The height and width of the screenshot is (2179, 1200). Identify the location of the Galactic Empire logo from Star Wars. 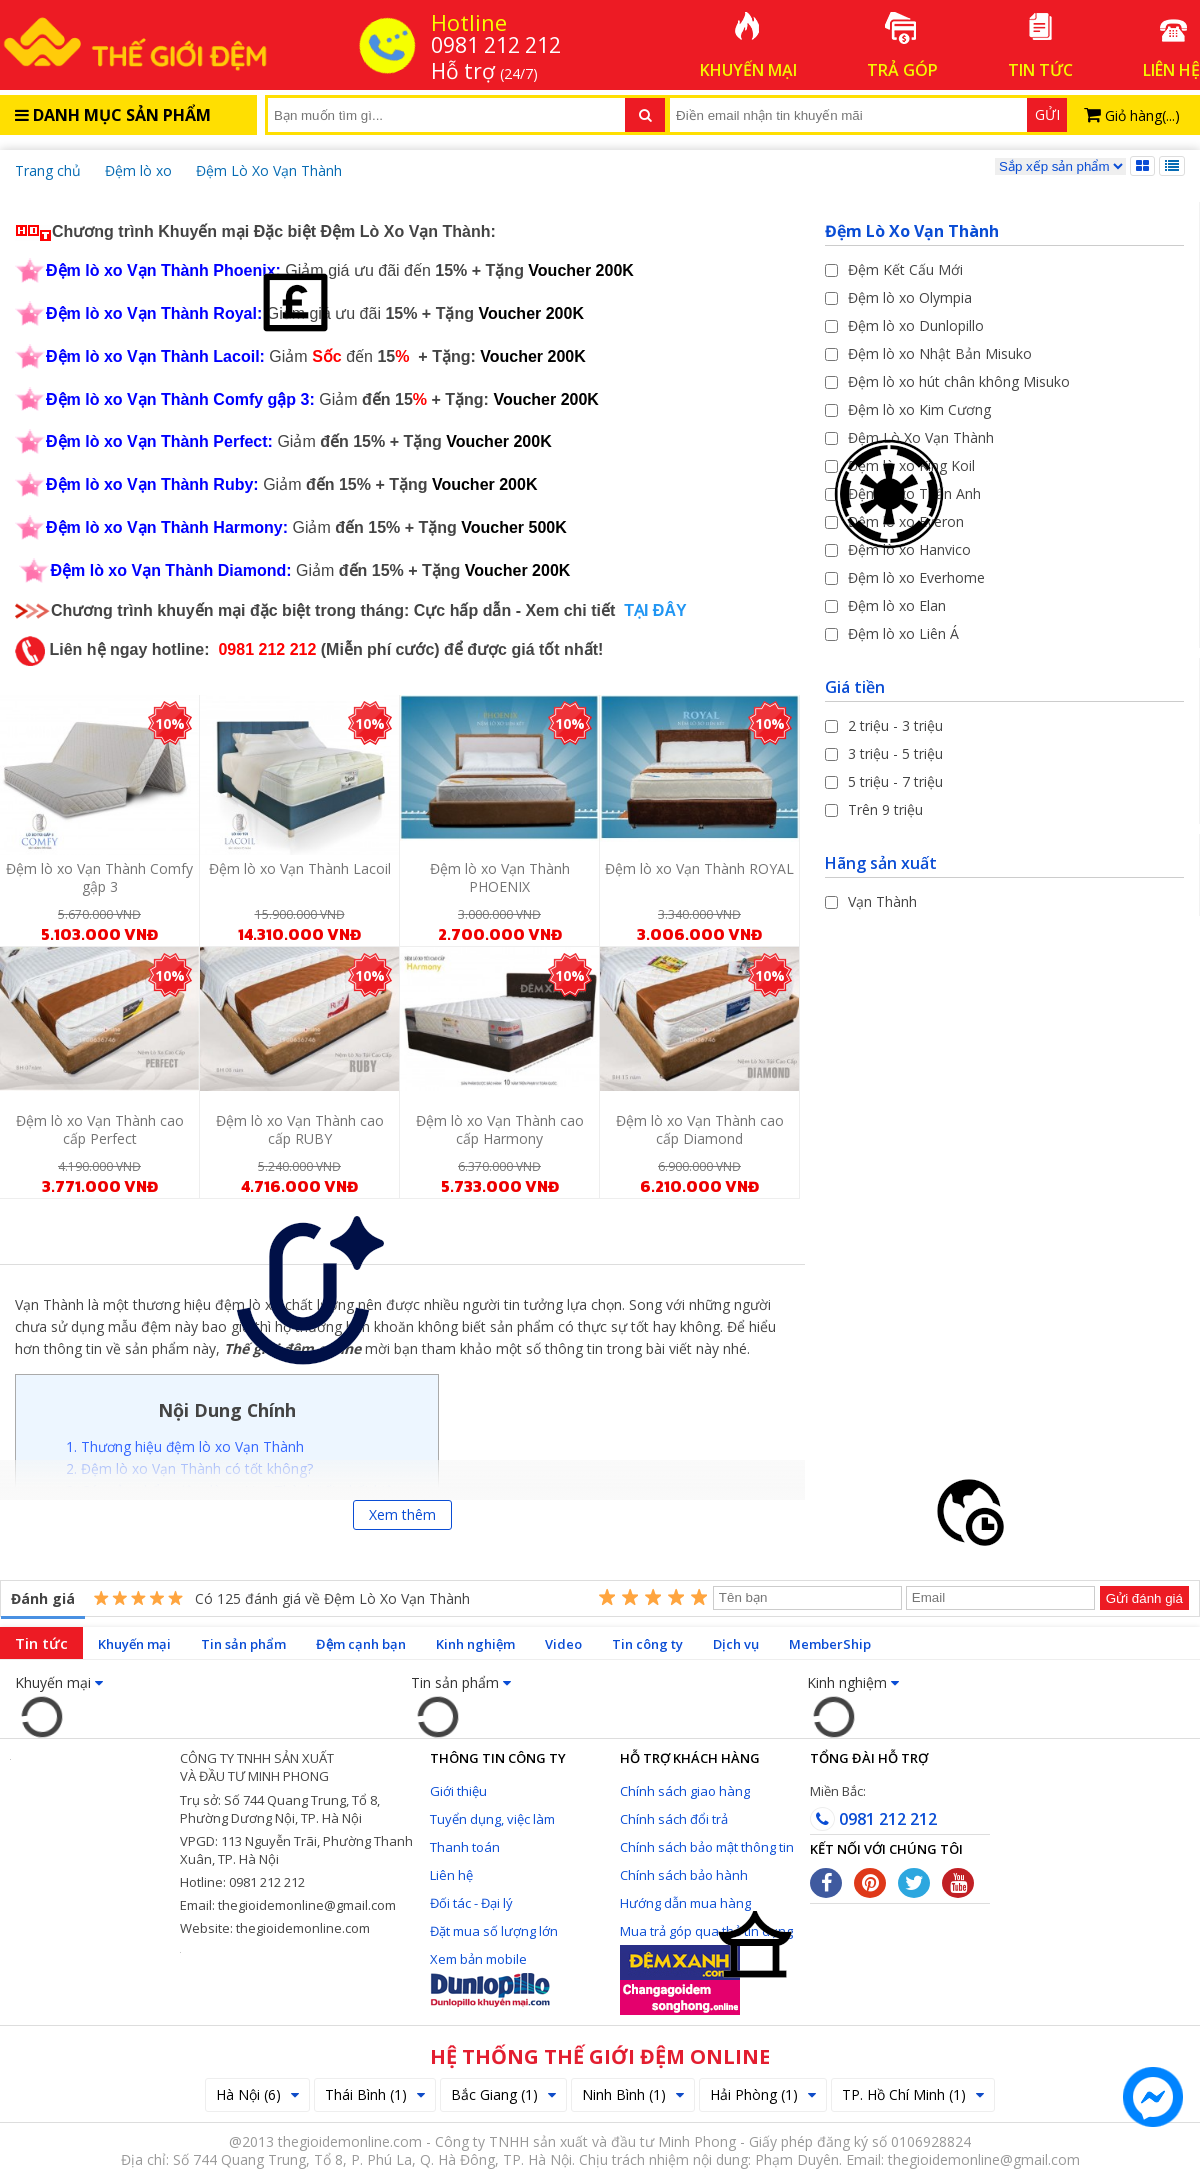
(889, 494).